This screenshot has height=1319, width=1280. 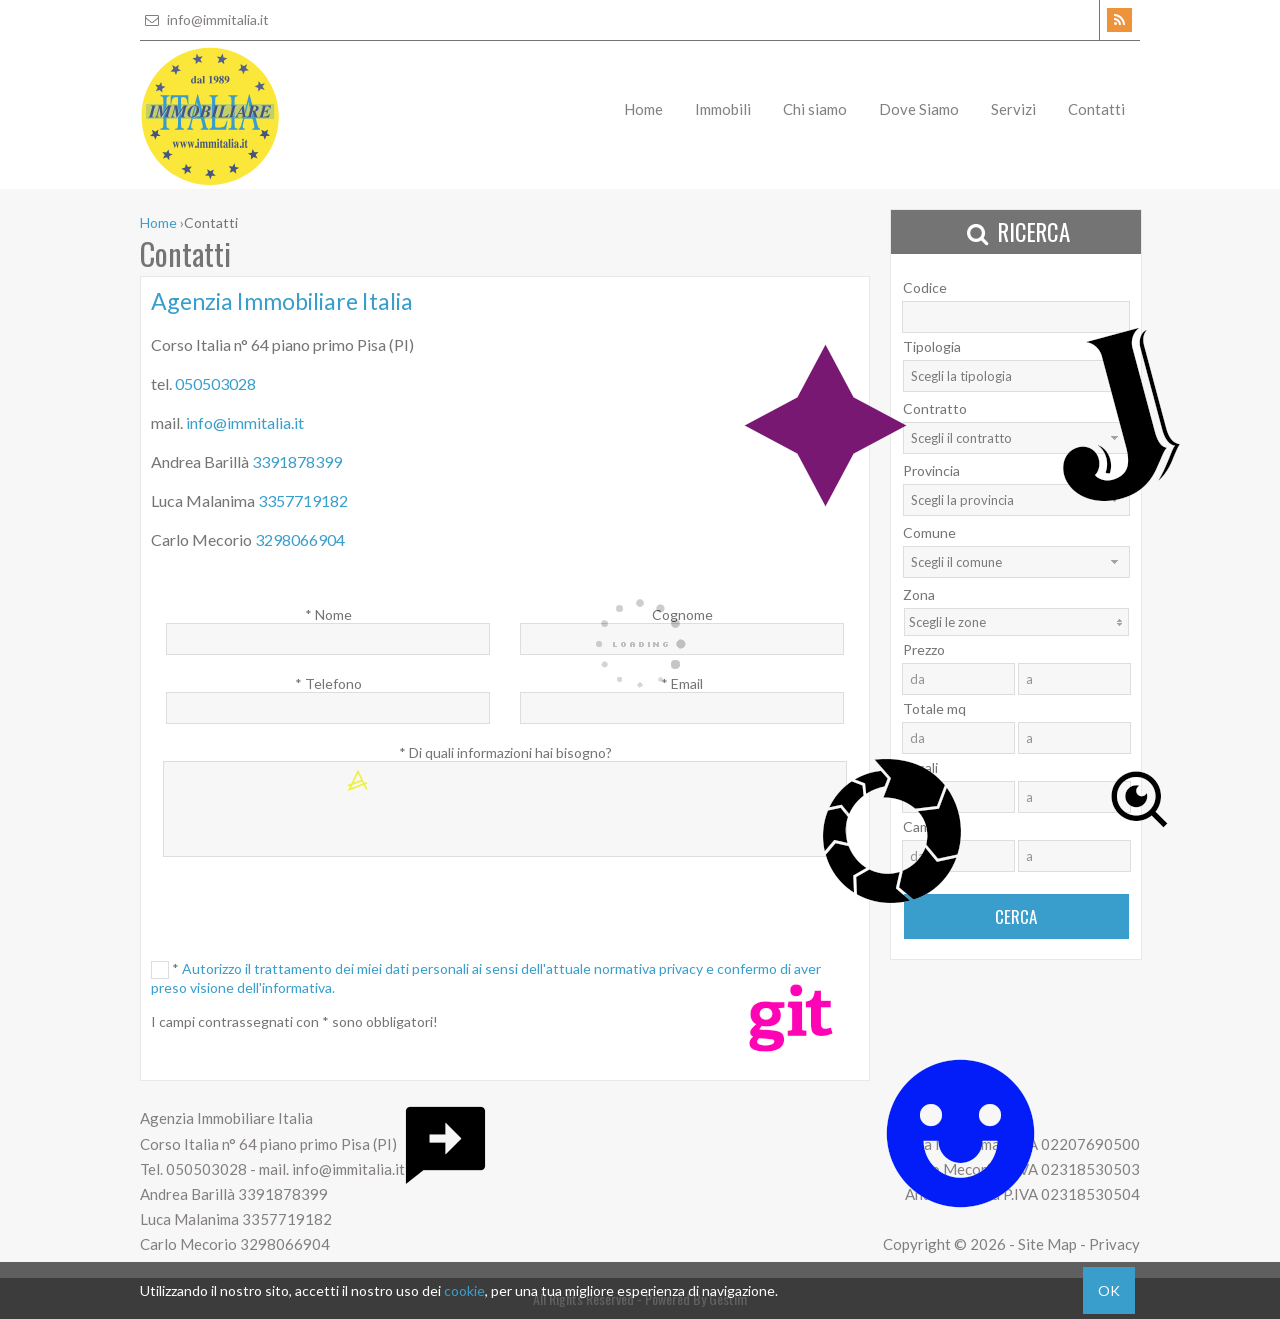 I want to click on add a reaction or emoji to a message, so click(x=960, y=1133).